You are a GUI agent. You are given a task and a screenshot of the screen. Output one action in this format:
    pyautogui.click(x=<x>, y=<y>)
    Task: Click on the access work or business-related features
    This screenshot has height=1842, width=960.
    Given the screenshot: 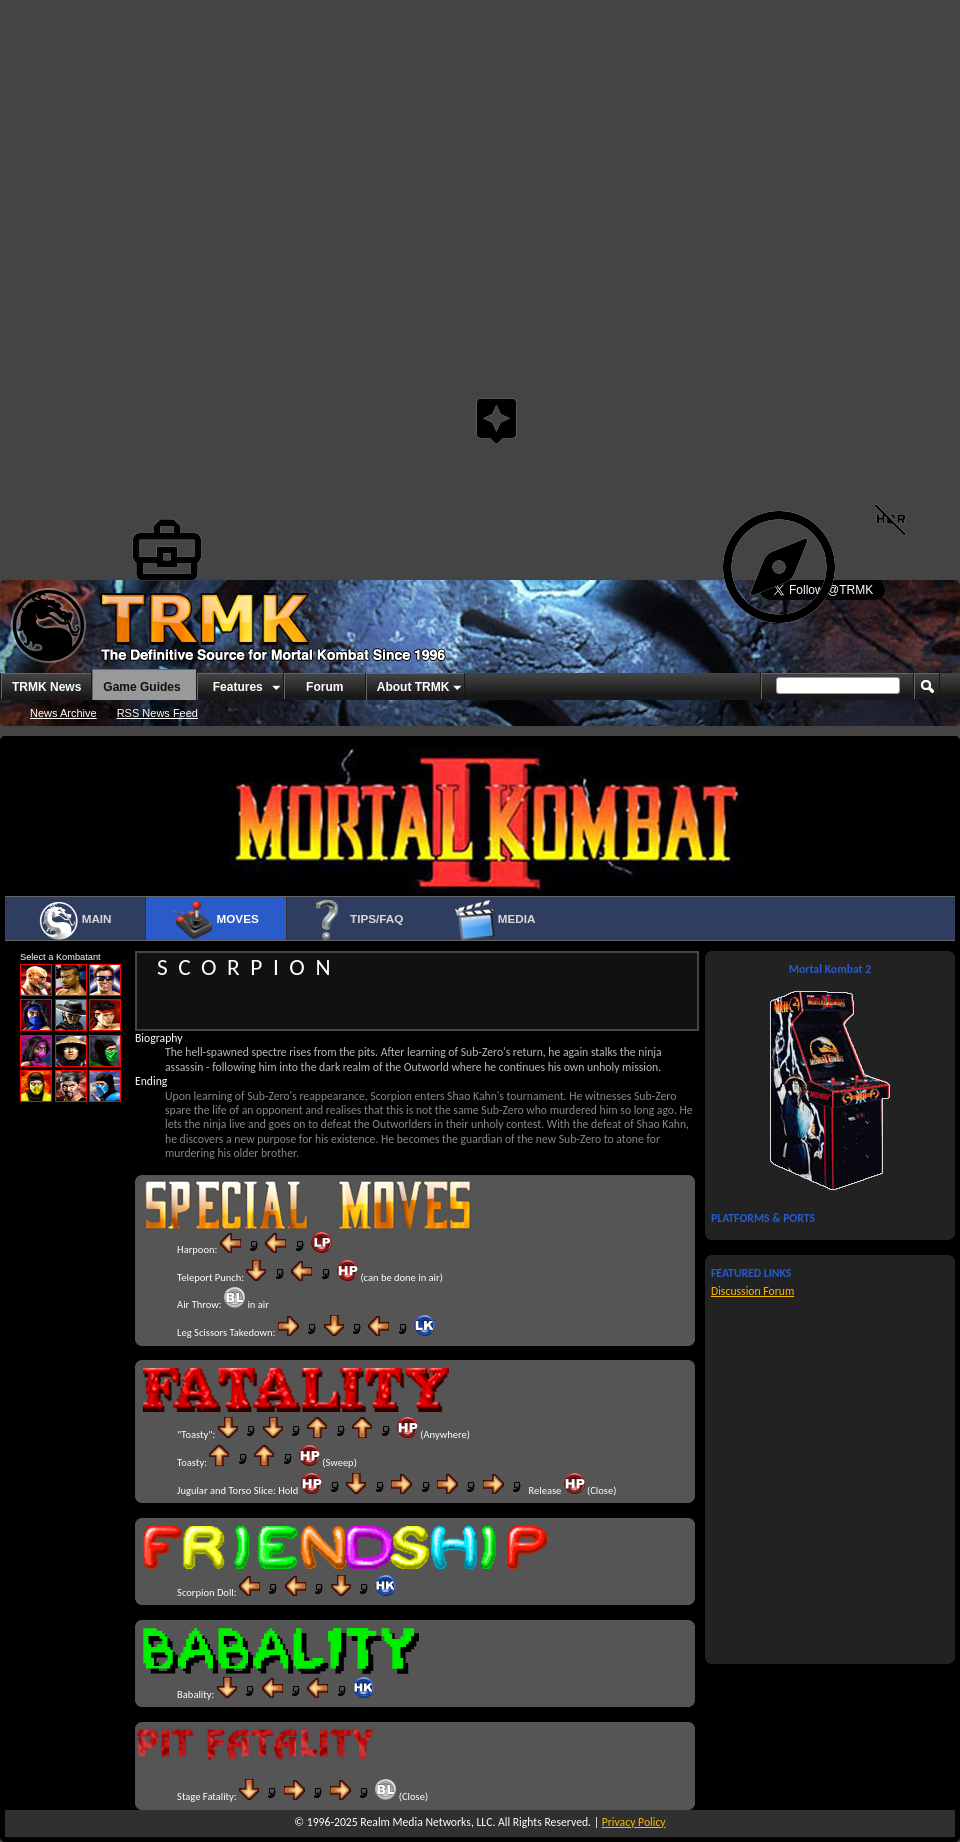 What is the action you would take?
    pyautogui.click(x=167, y=550)
    